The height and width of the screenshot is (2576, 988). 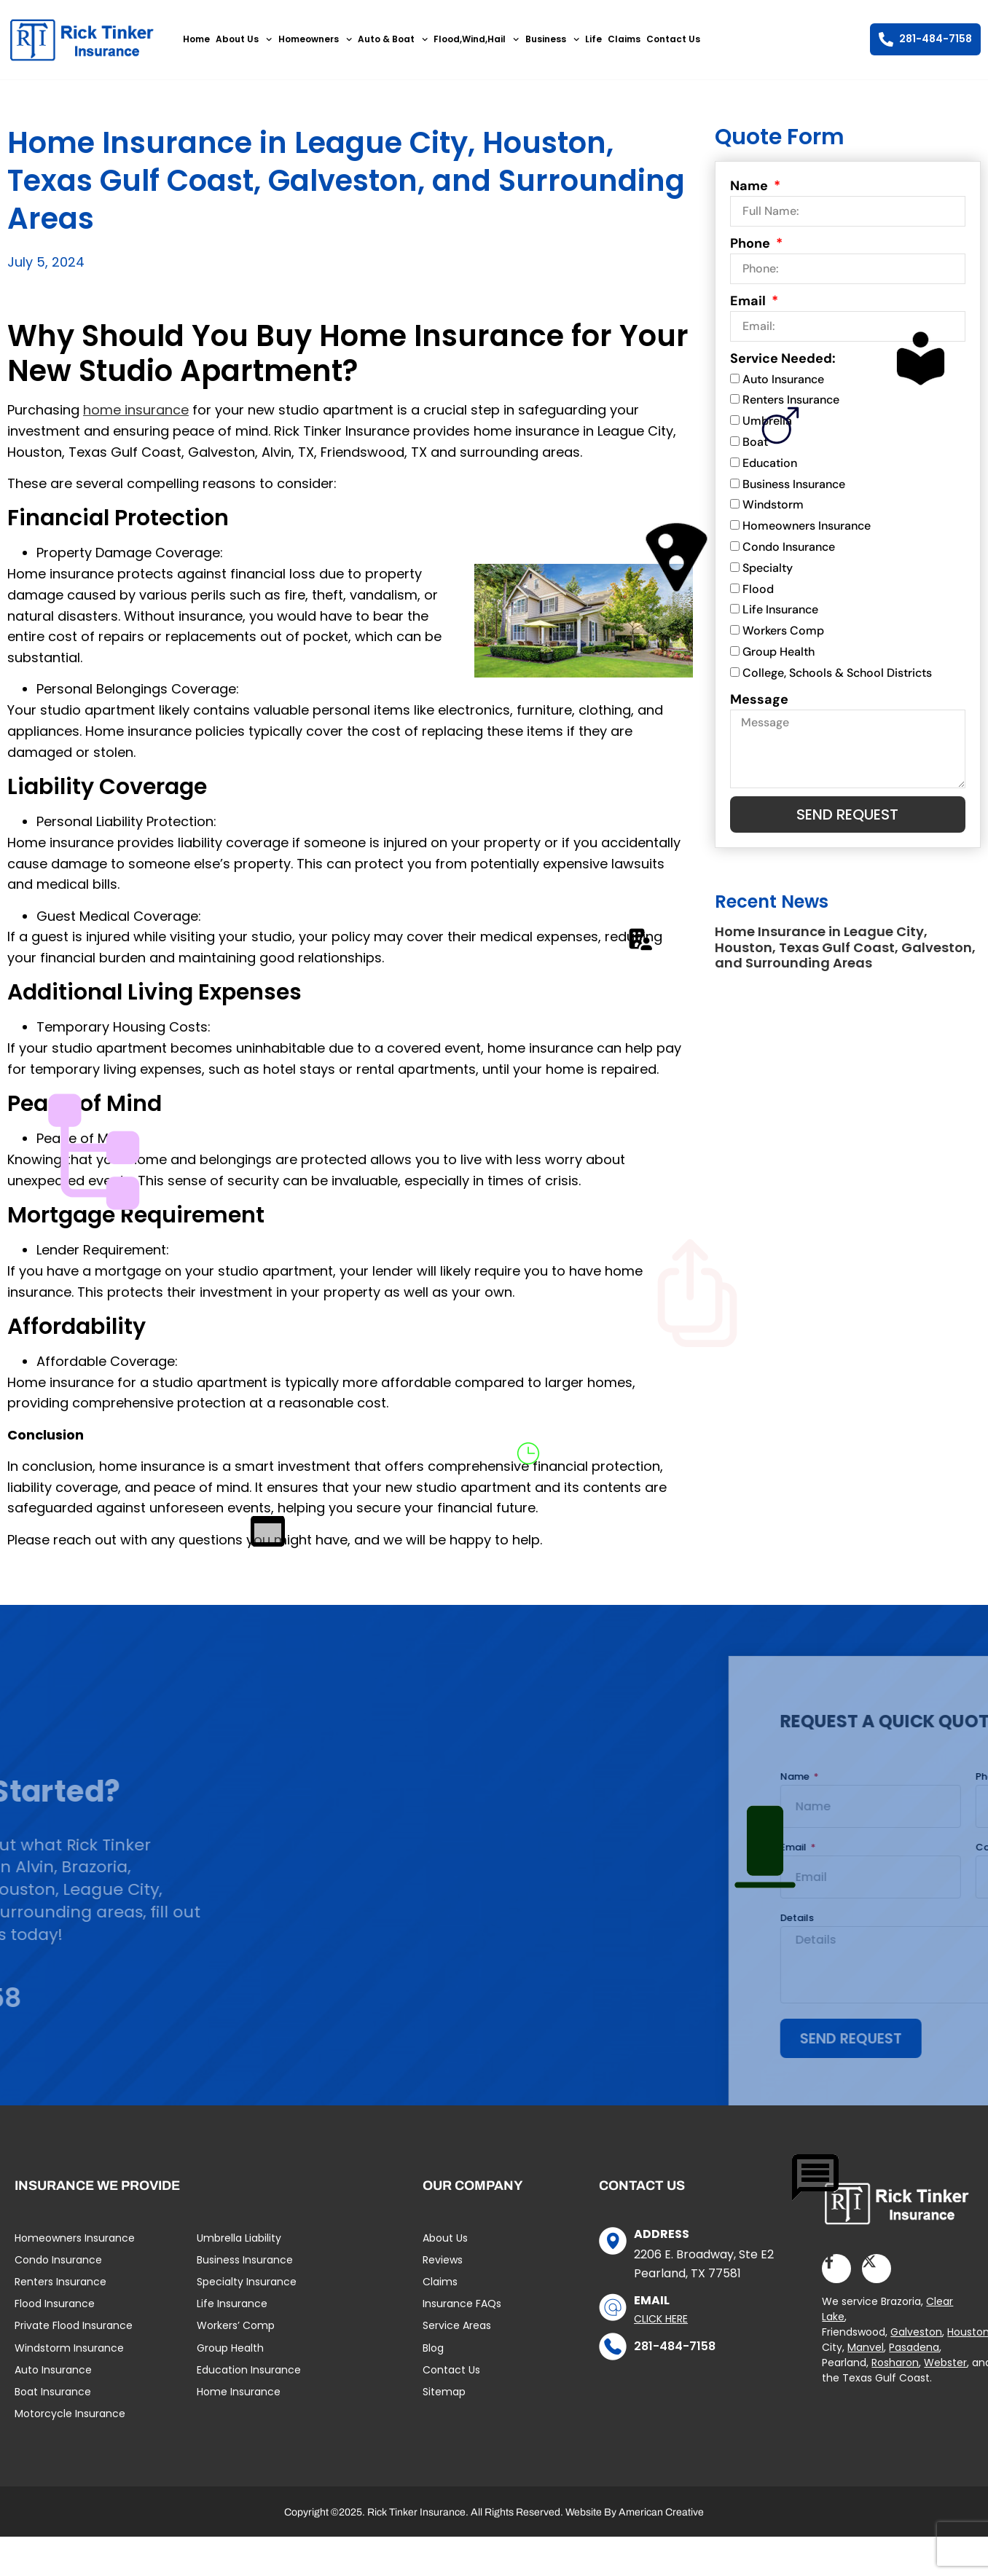 What do you see at coordinates (90, 1152) in the screenshot?
I see `view hierarchical folder structure` at bounding box center [90, 1152].